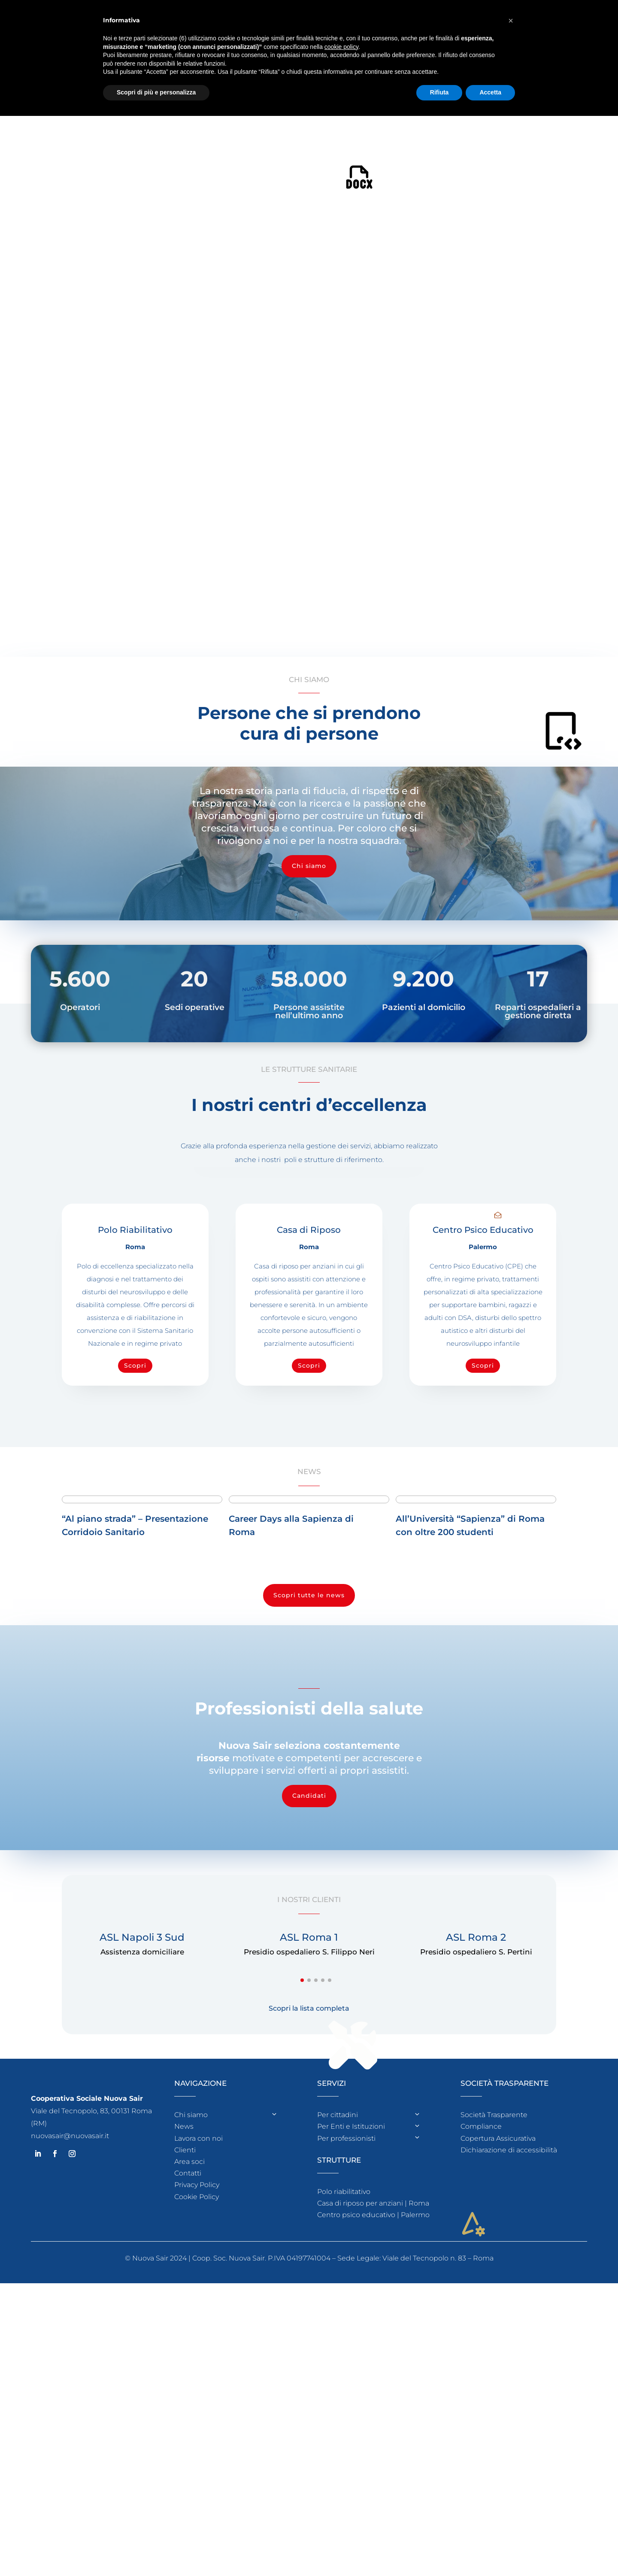 The width and height of the screenshot is (618, 2576). I want to click on configure navigation settings, so click(472, 2223).